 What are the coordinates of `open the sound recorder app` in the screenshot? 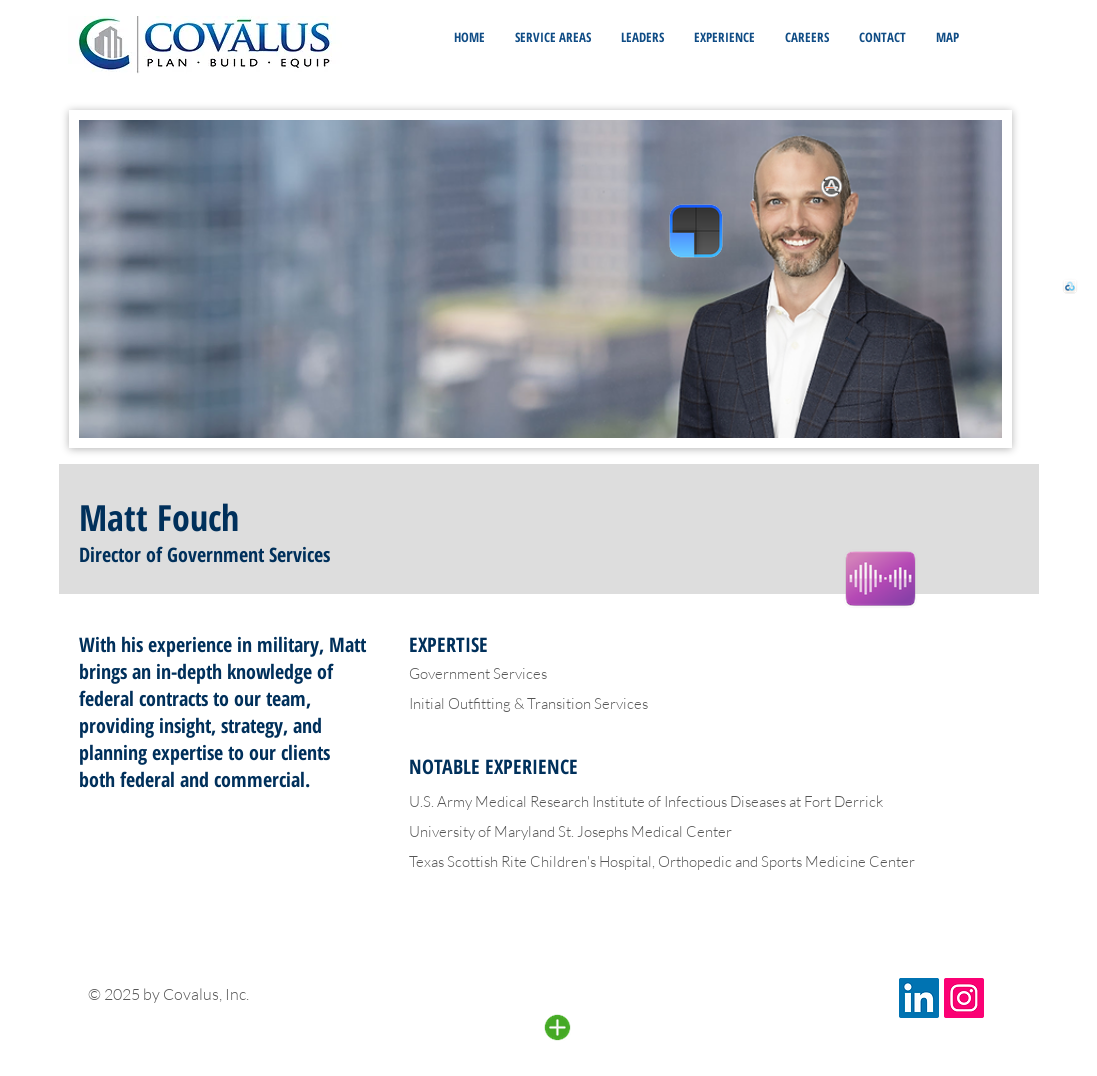 It's located at (880, 578).